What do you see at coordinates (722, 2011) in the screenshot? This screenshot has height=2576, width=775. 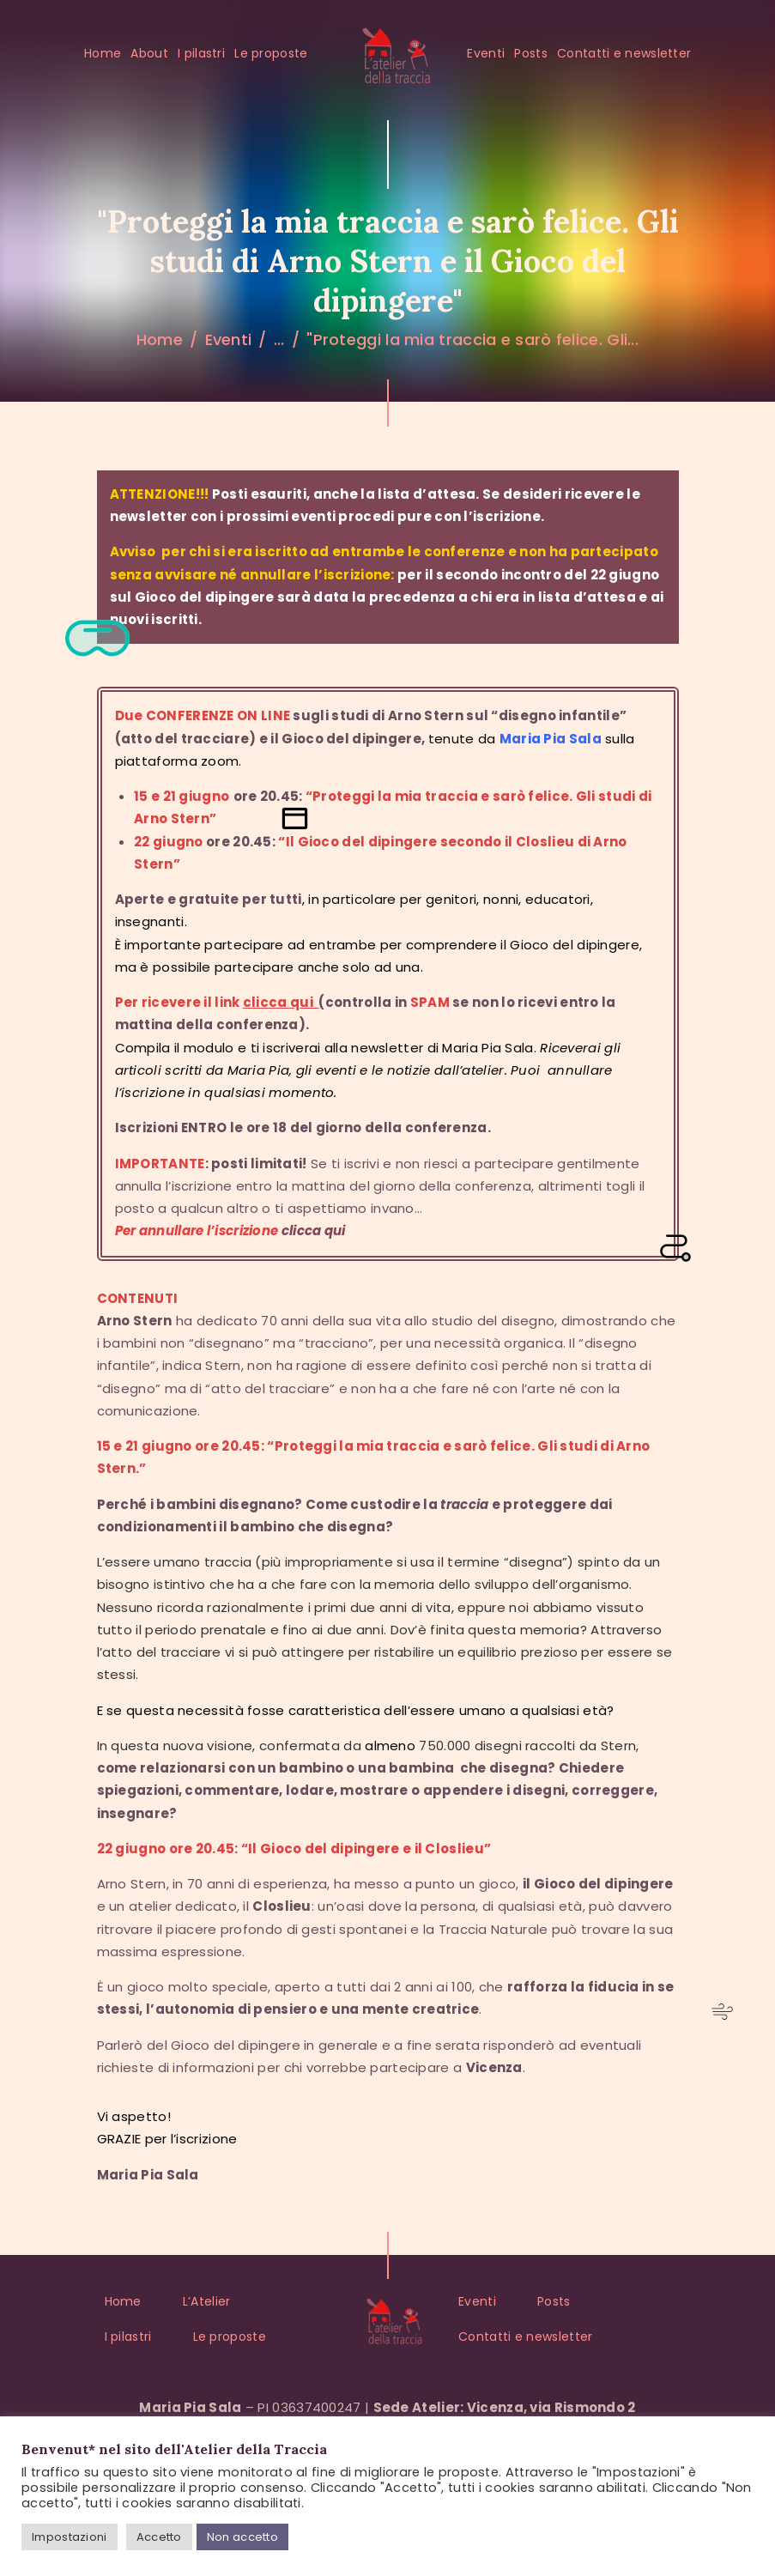 I see `indicates current wind conditions` at bounding box center [722, 2011].